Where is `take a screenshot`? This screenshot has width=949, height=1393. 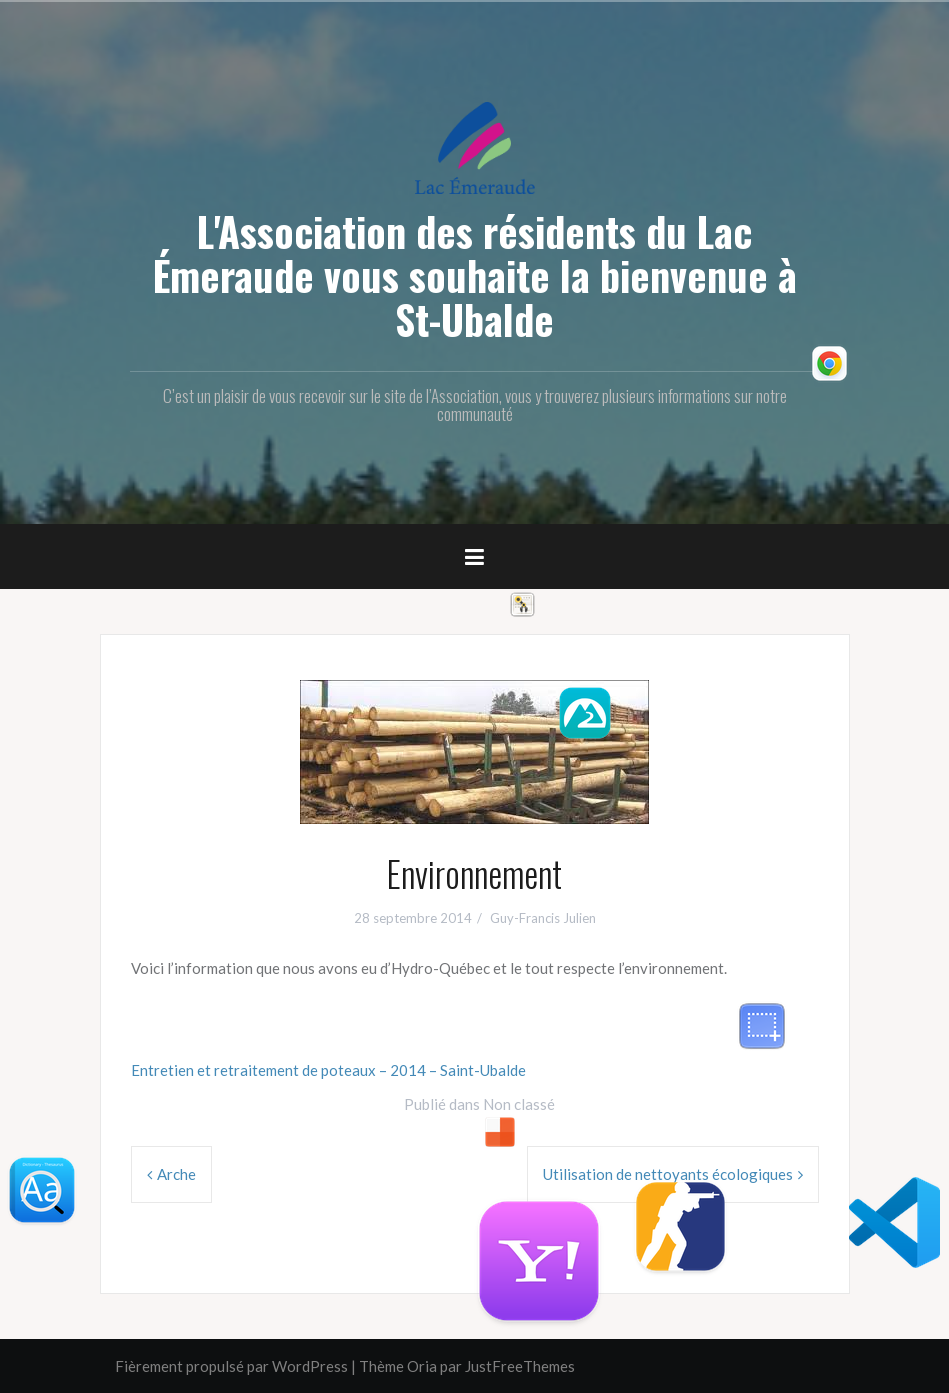
take a screenshot is located at coordinates (762, 1026).